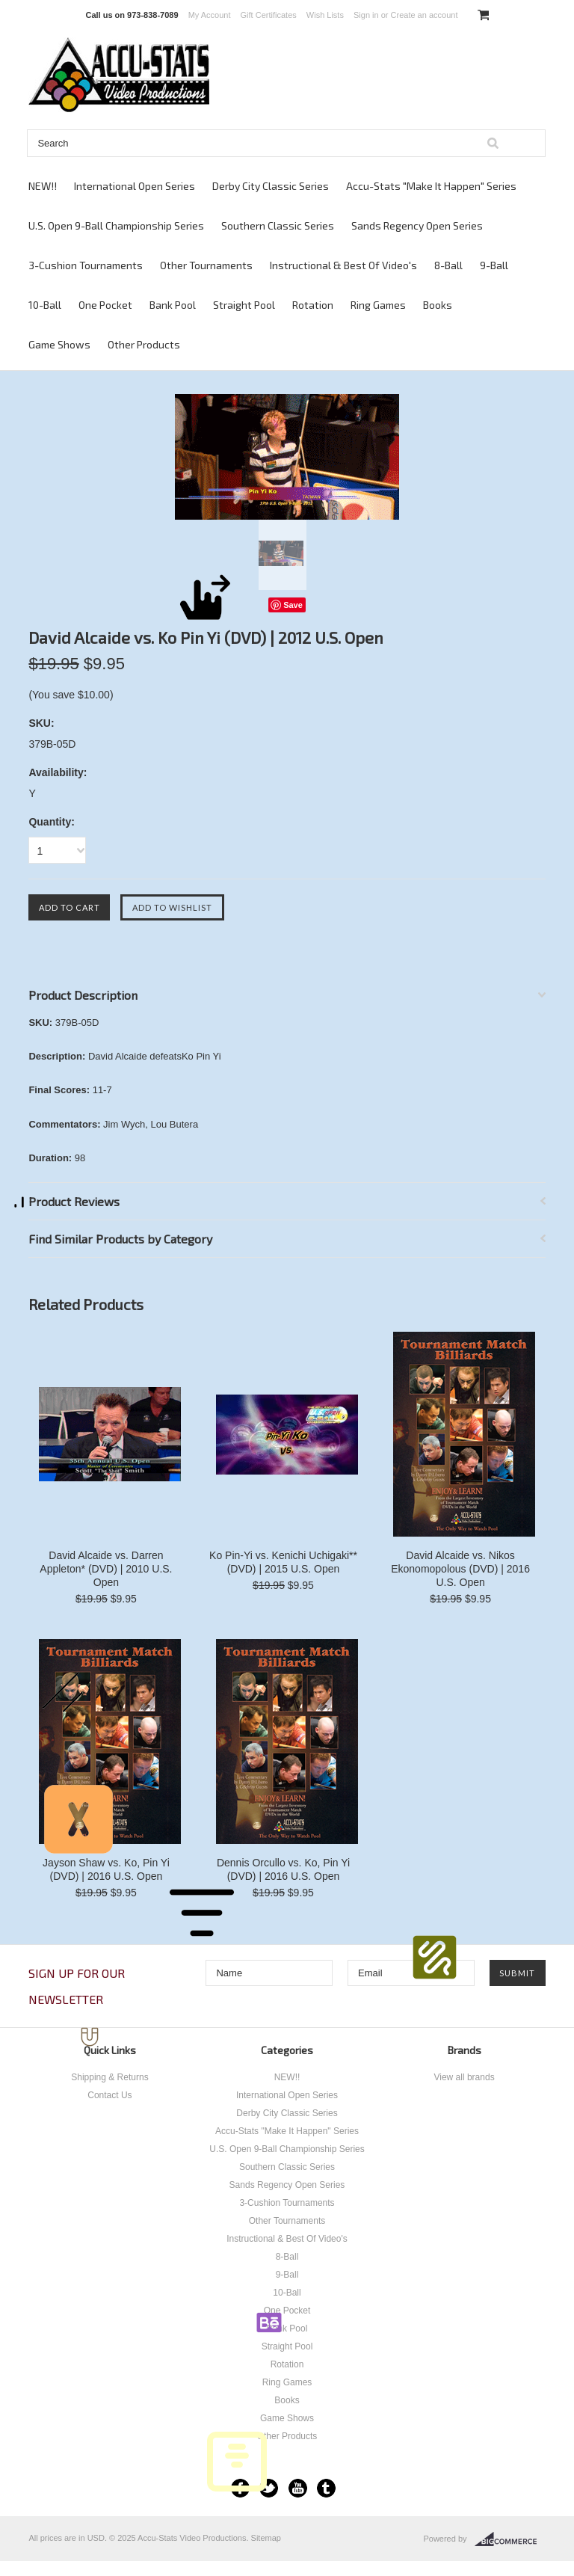 This screenshot has width=574, height=2576. I want to click on access freehand drawing or annotation tools, so click(434, 1957).